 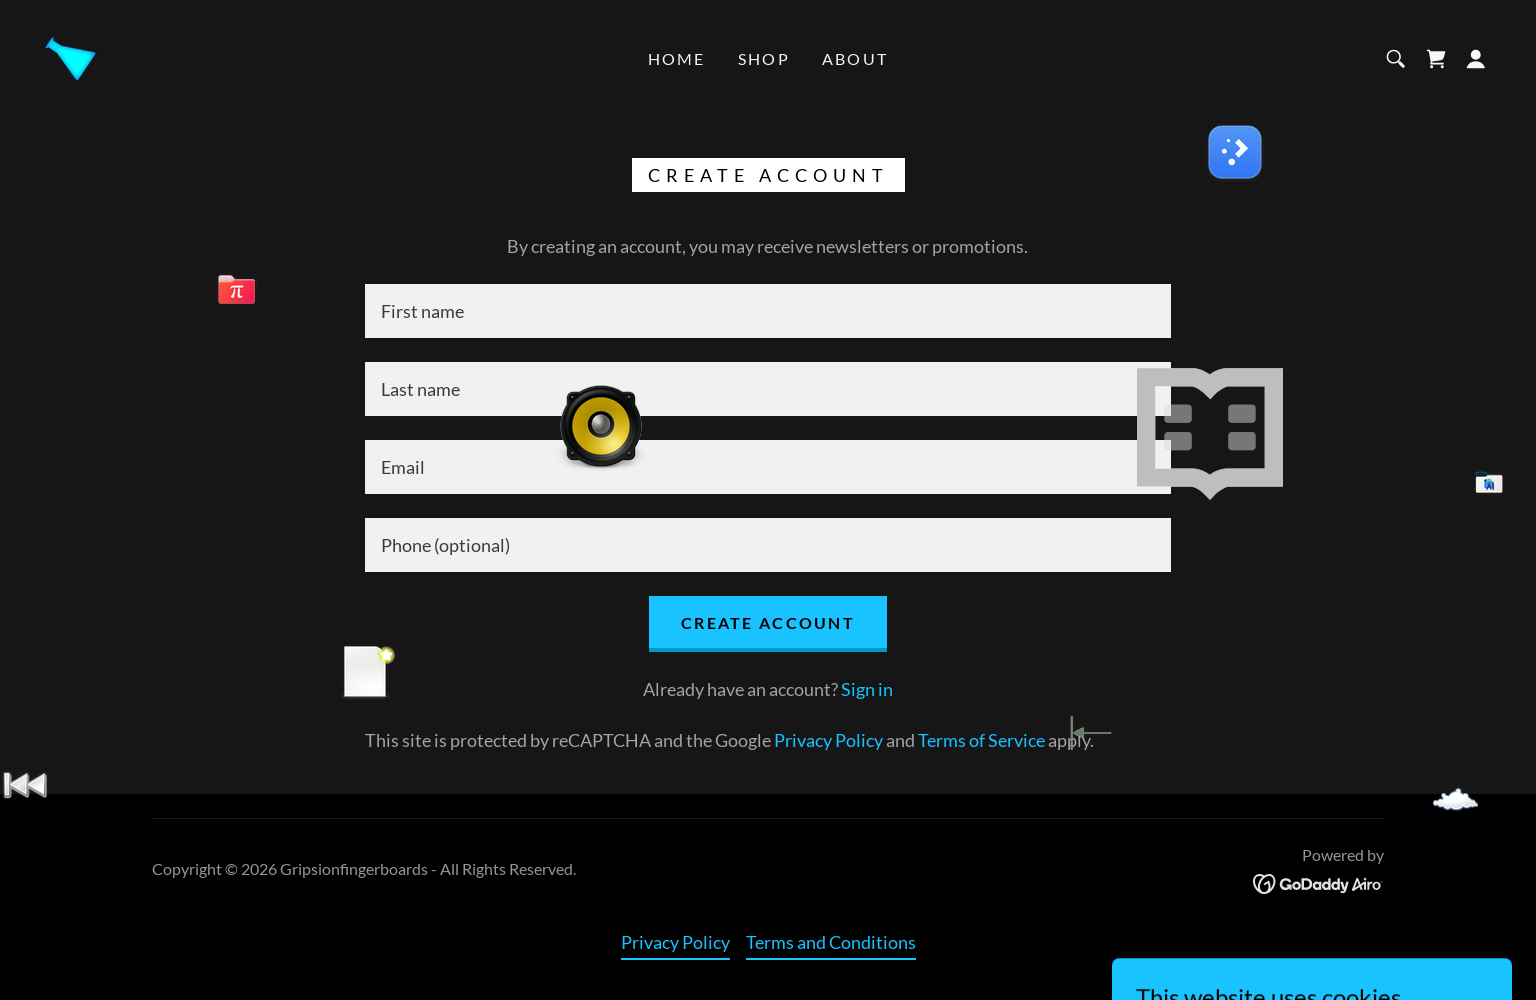 I want to click on adjust speaker or audio output settings, so click(x=601, y=426).